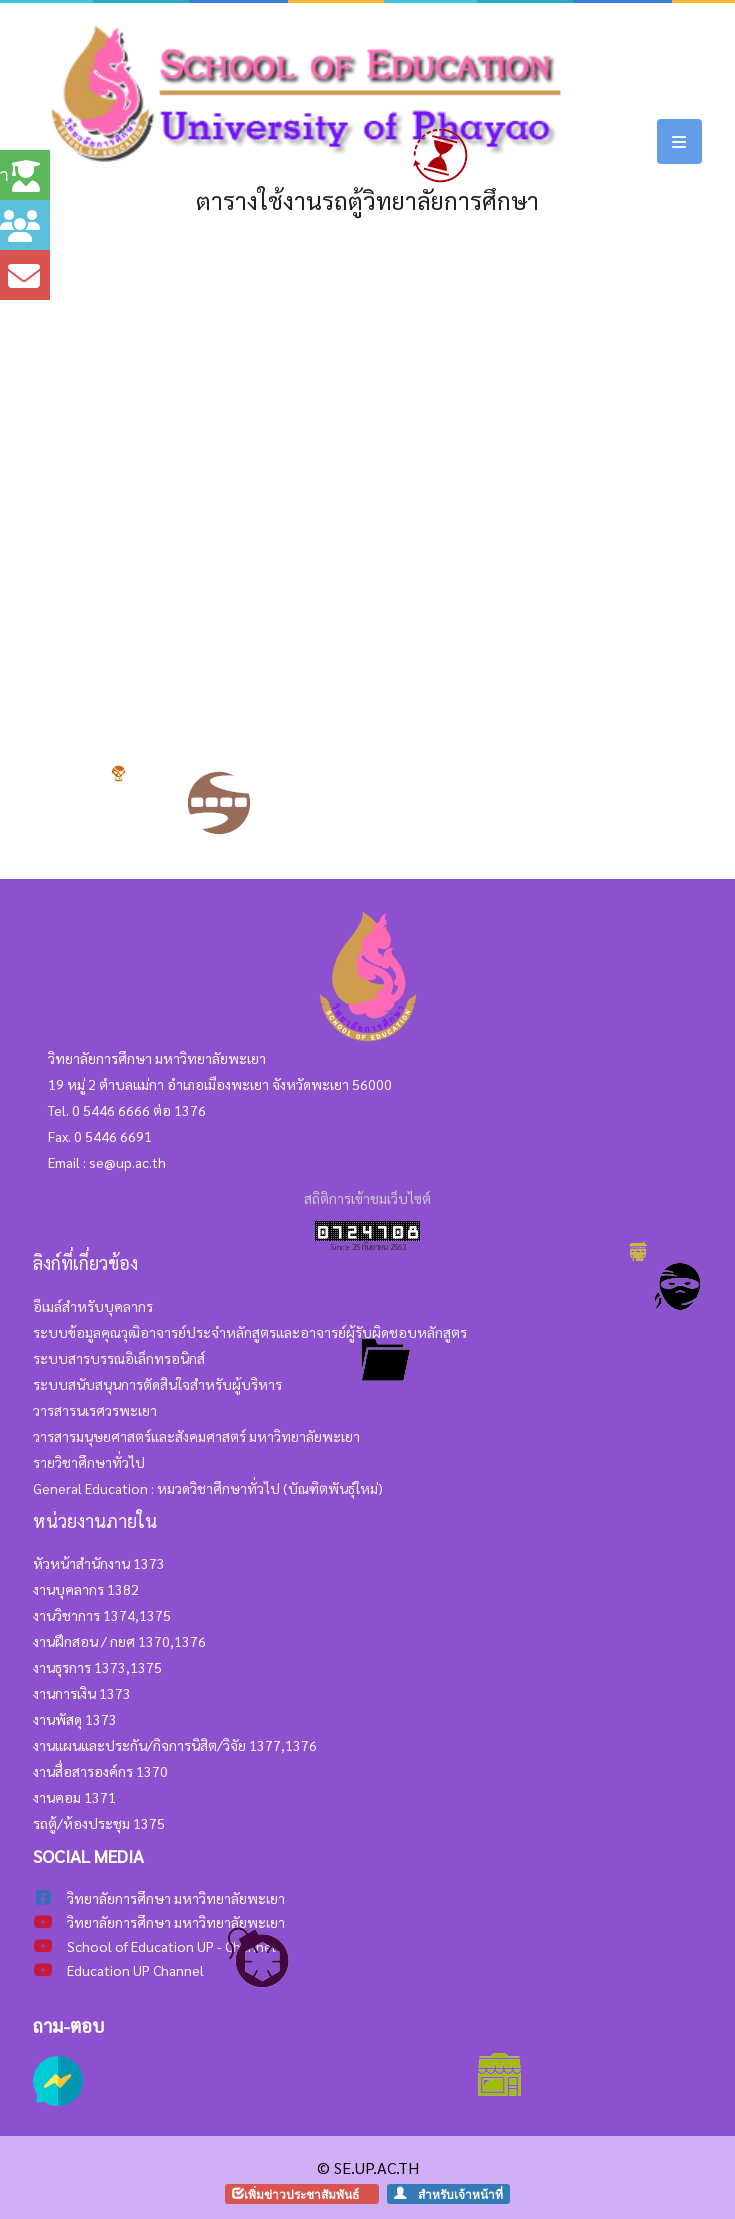 Image resolution: width=735 pixels, height=2219 pixels. What do you see at coordinates (677, 1286) in the screenshot?
I see `select ninja character class` at bounding box center [677, 1286].